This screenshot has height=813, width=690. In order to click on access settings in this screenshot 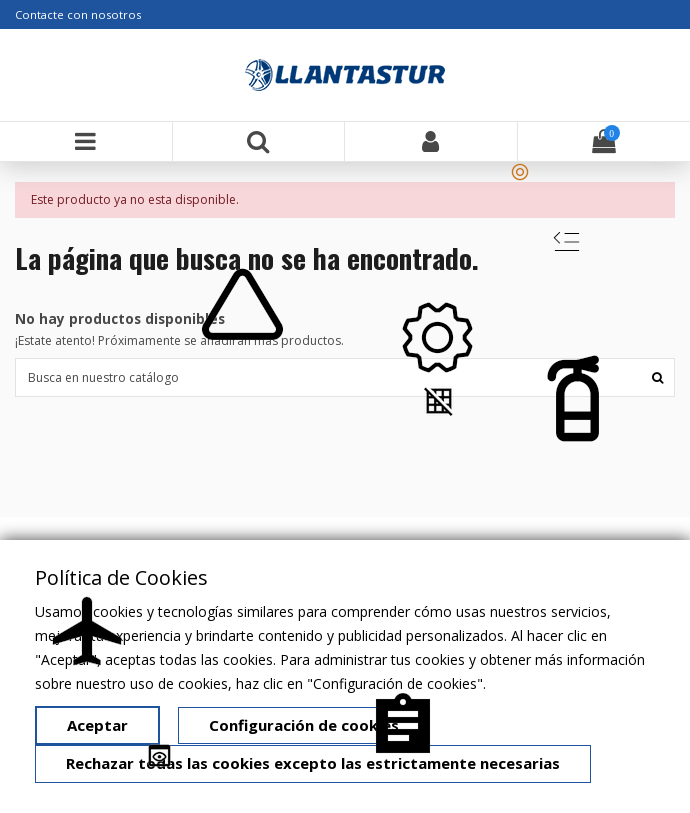, I will do `click(437, 337)`.